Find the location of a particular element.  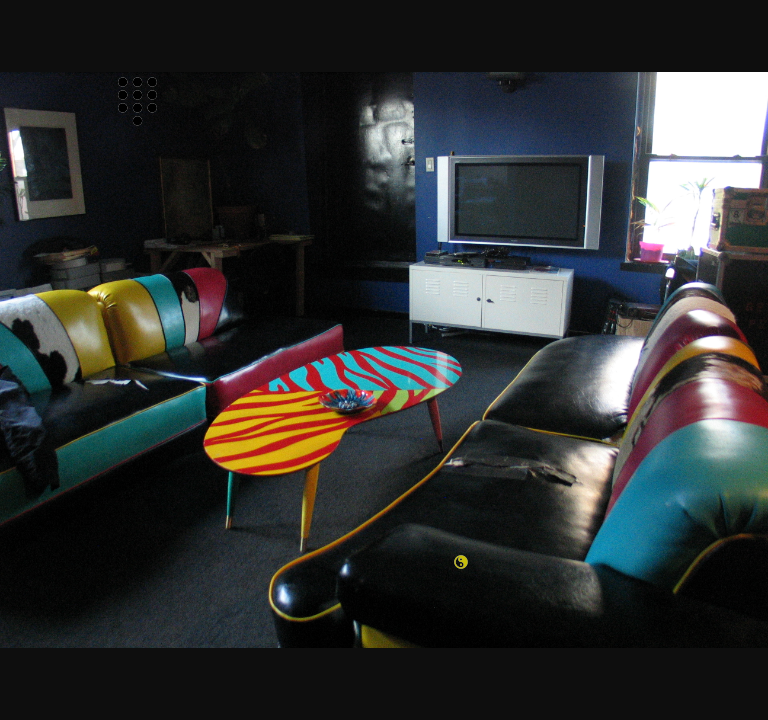

toggle balance or harmony mode is located at coordinates (461, 562).